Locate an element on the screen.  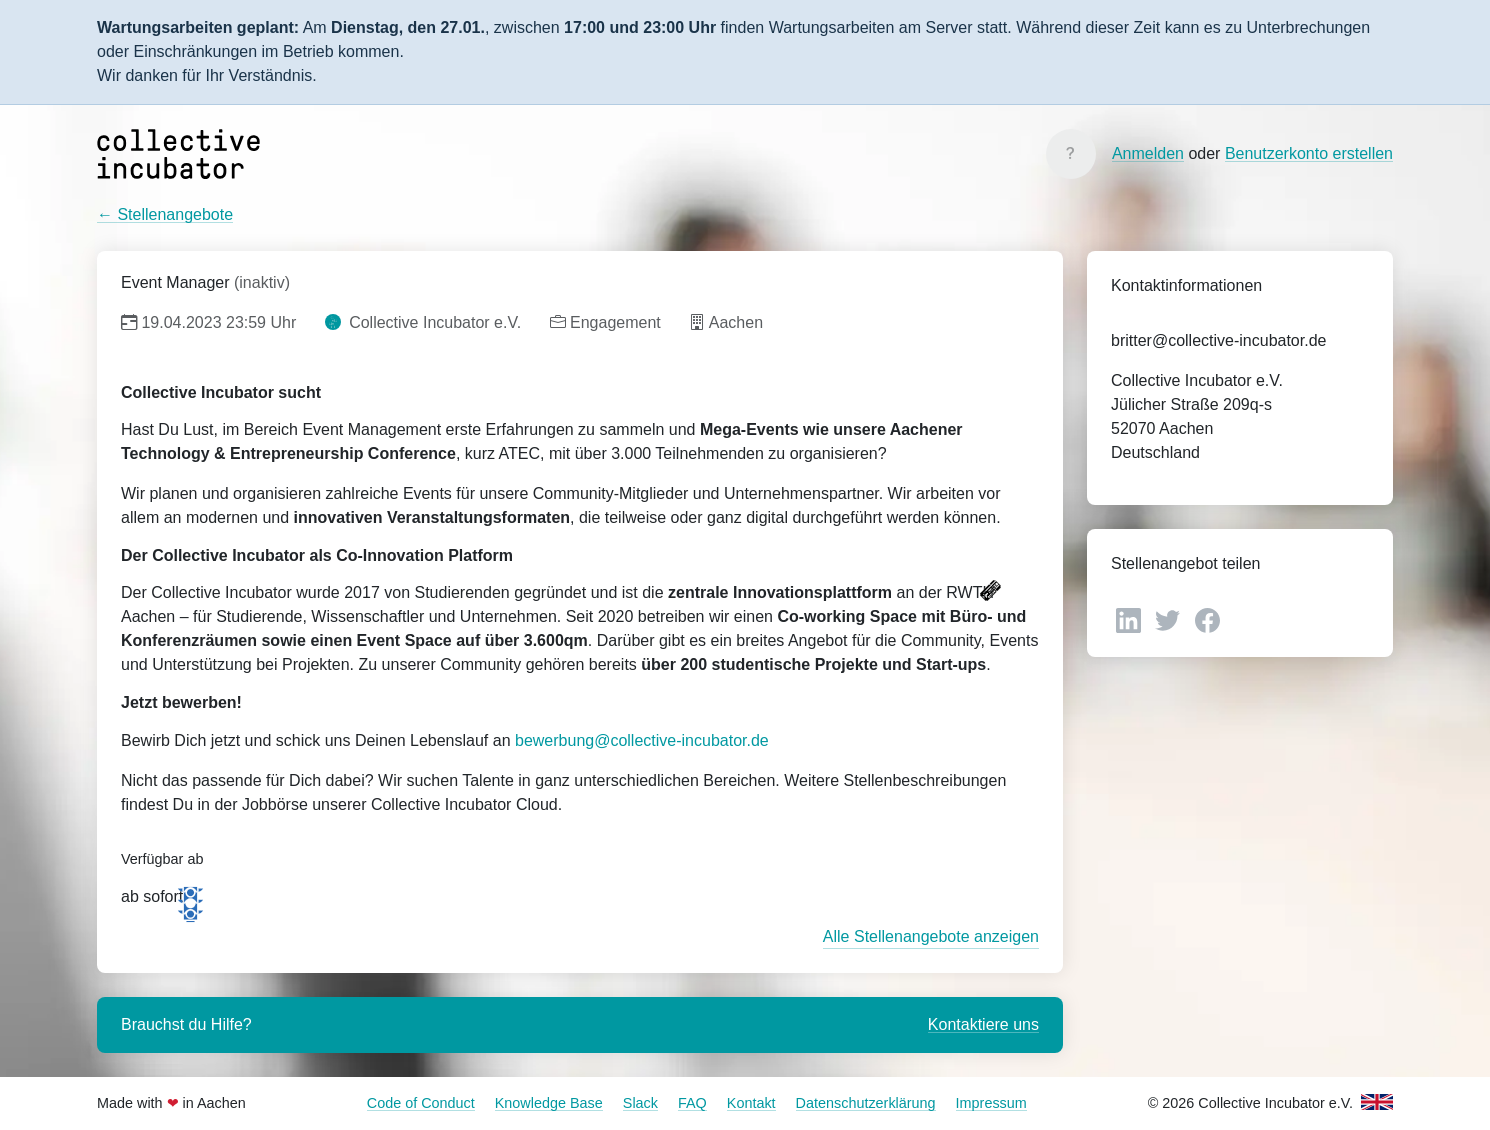
view your boarding pass is located at coordinates (990, 590).